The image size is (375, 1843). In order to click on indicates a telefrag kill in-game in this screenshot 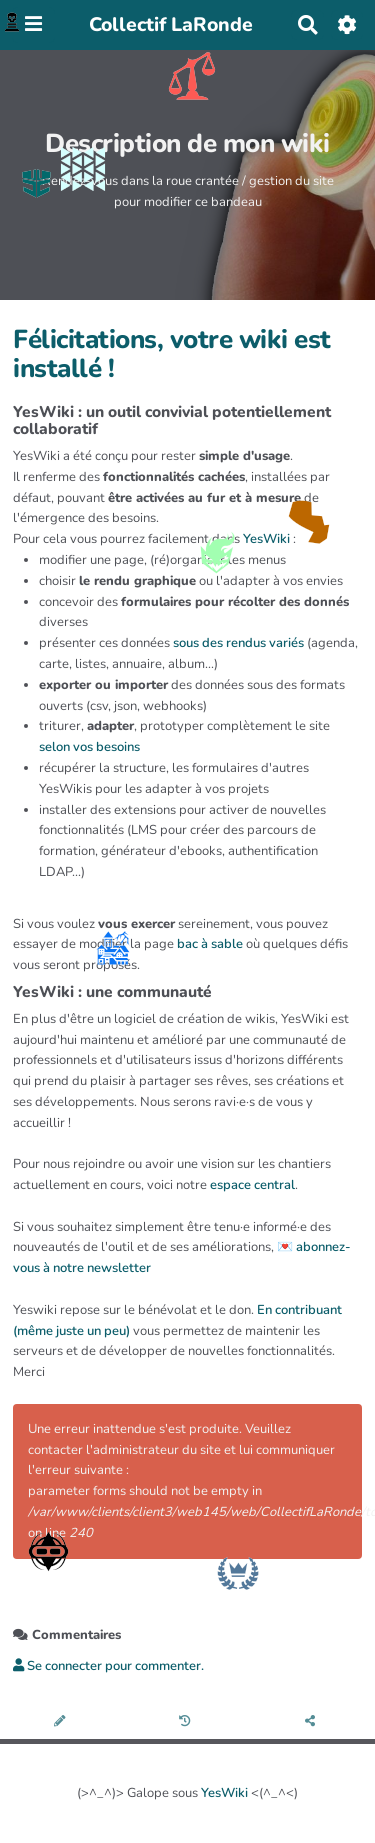, I will do `click(12, 22)`.